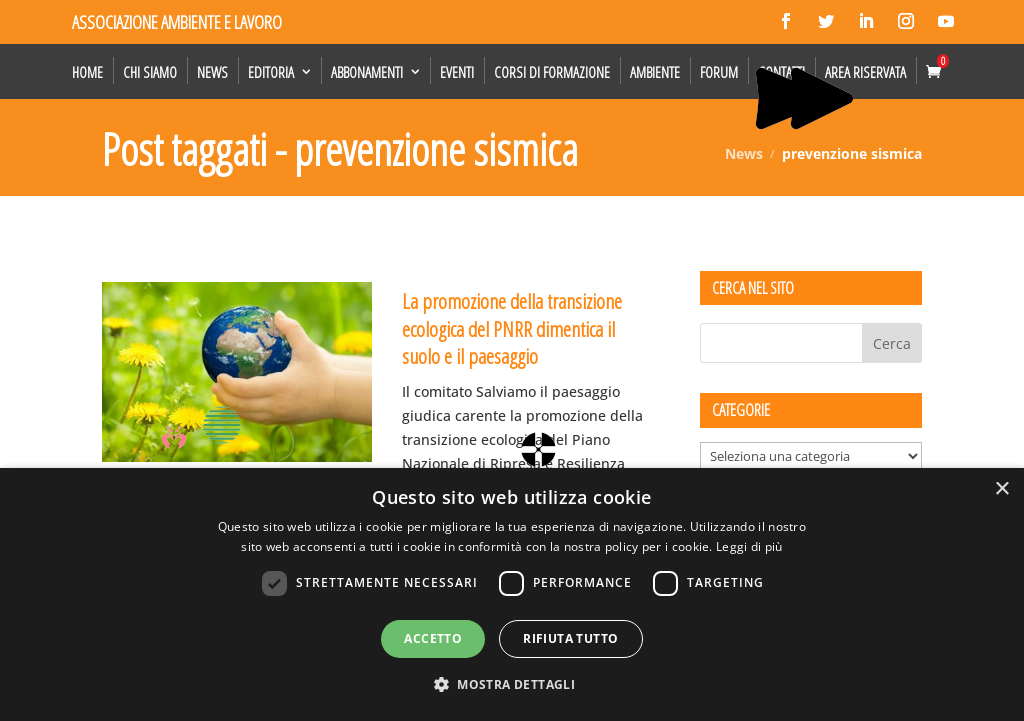 The width and height of the screenshot is (1024, 721). Describe the element at coordinates (804, 98) in the screenshot. I see `skip forward or fast-forward media playback` at that location.